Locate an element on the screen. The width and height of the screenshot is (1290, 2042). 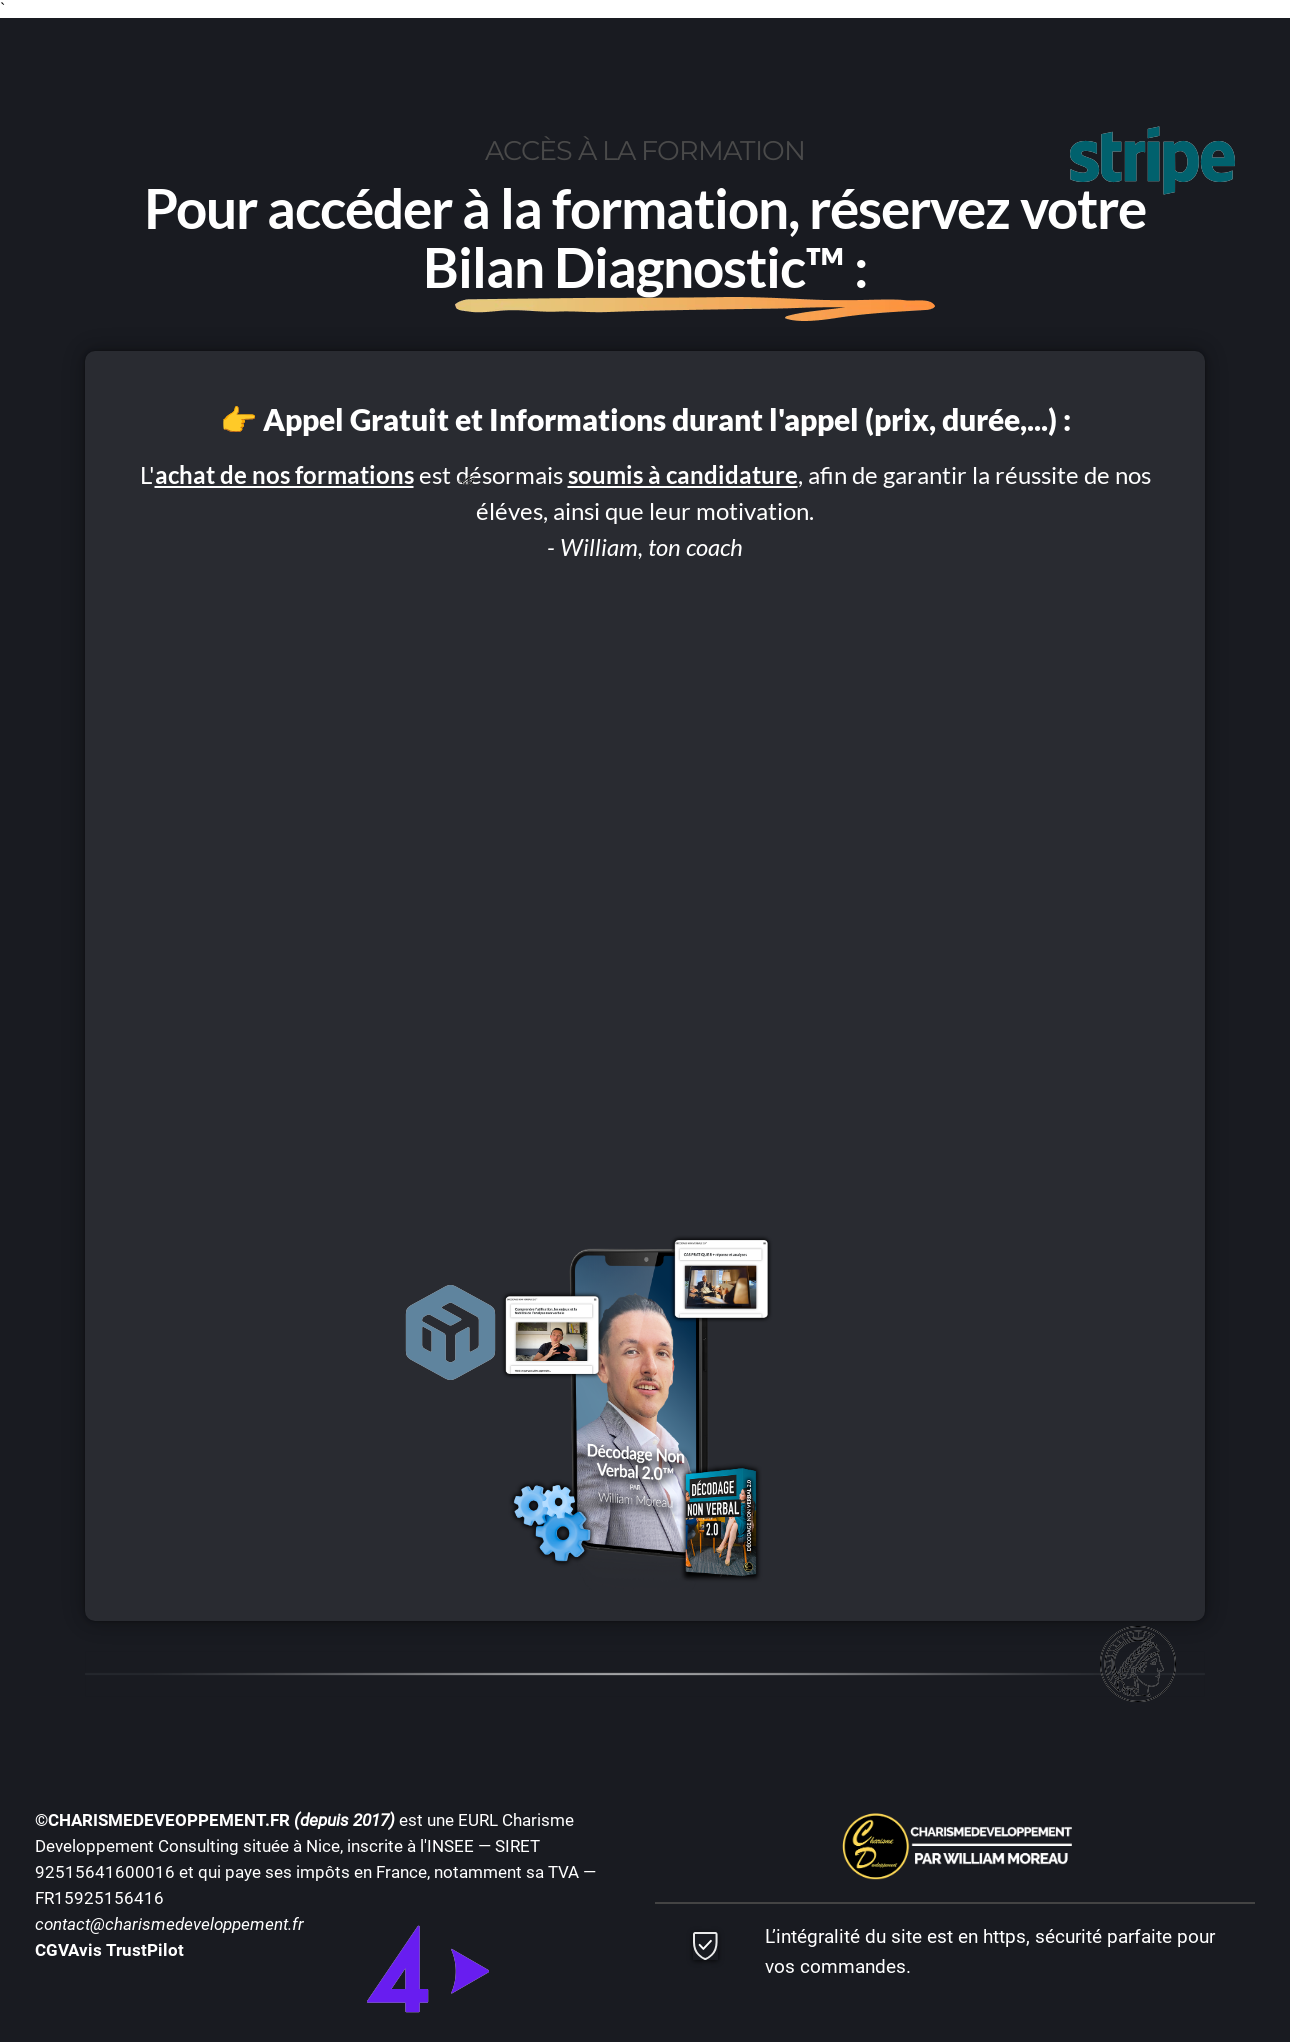
Stripe payment integration is located at coordinates (1152, 160).